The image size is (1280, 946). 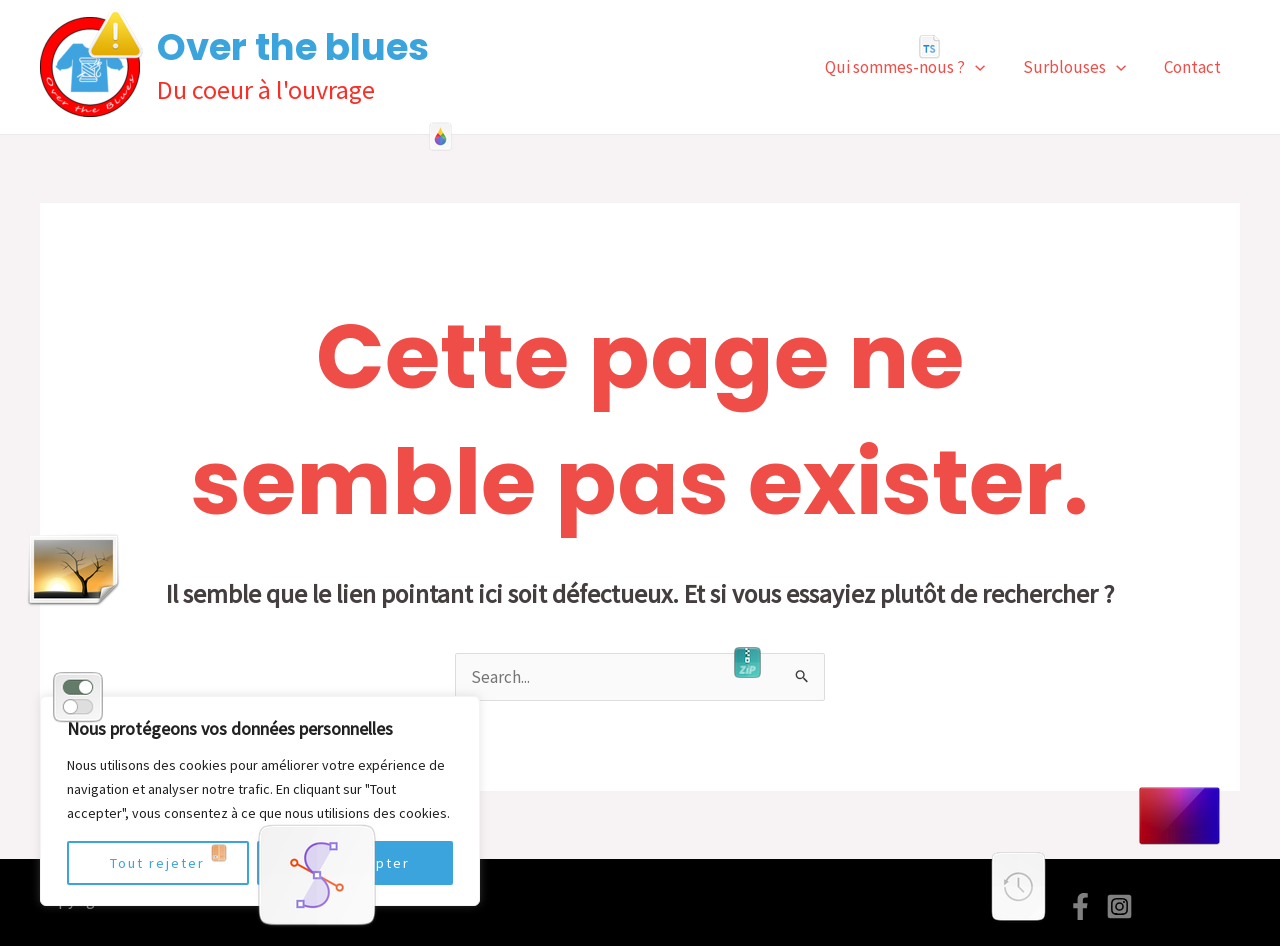 What do you see at coordinates (78, 697) in the screenshot?
I see `open desktop preferences settings` at bounding box center [78, 697].